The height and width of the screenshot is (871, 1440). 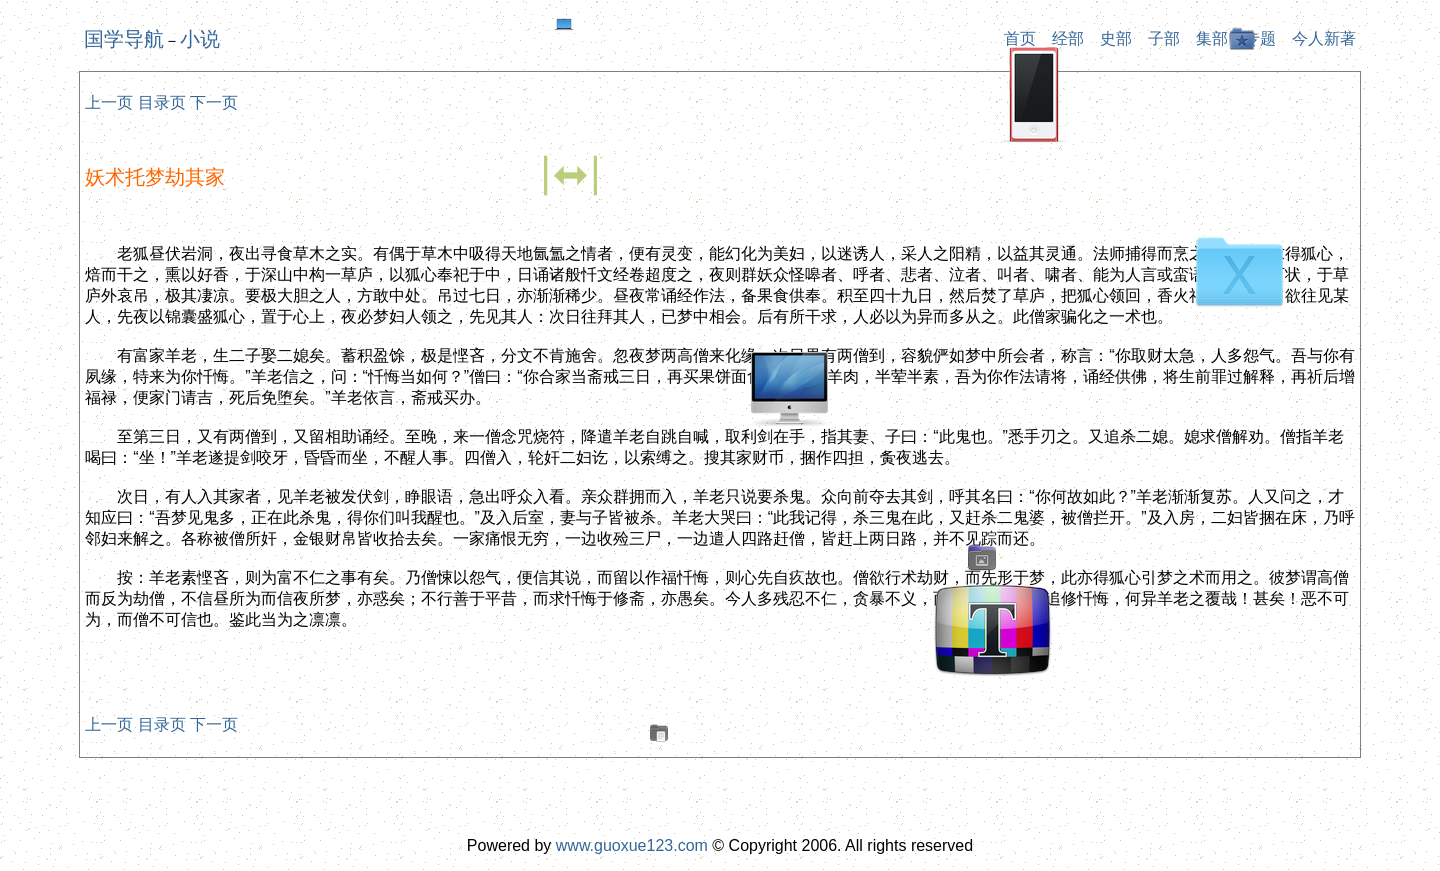 I want to click on adjust spacing between elements, so click(x=570, y=175).